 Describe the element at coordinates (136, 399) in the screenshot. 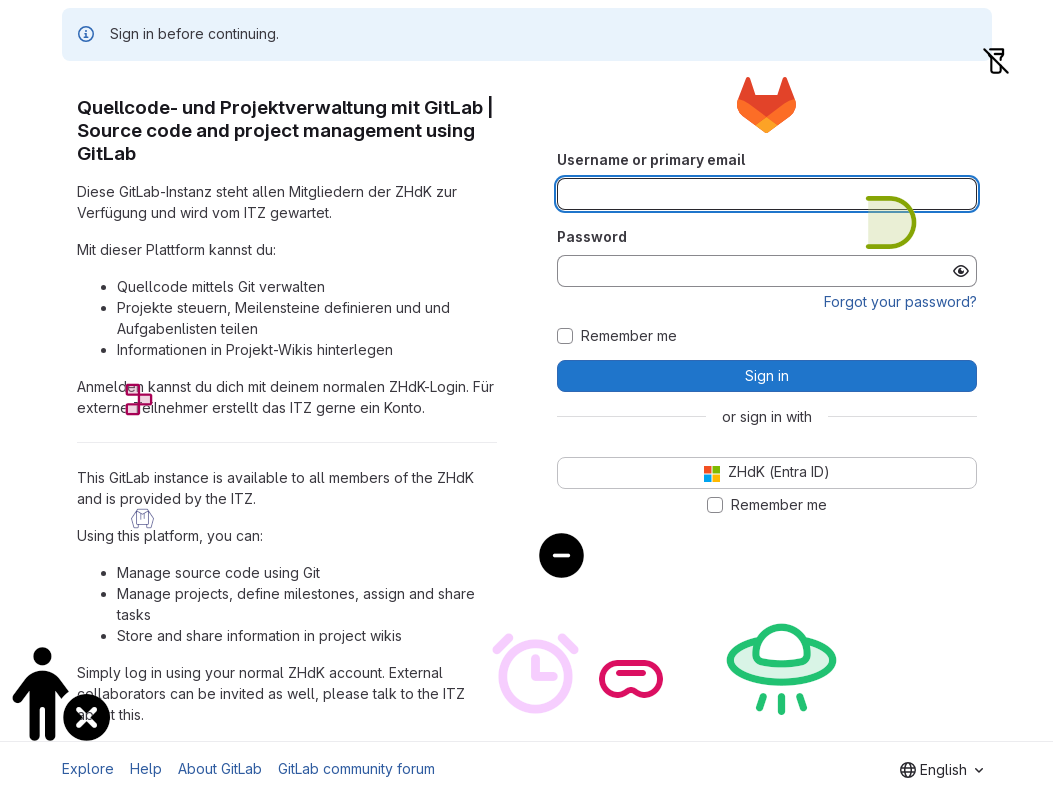

I see `open Replit coding environment` at that location.